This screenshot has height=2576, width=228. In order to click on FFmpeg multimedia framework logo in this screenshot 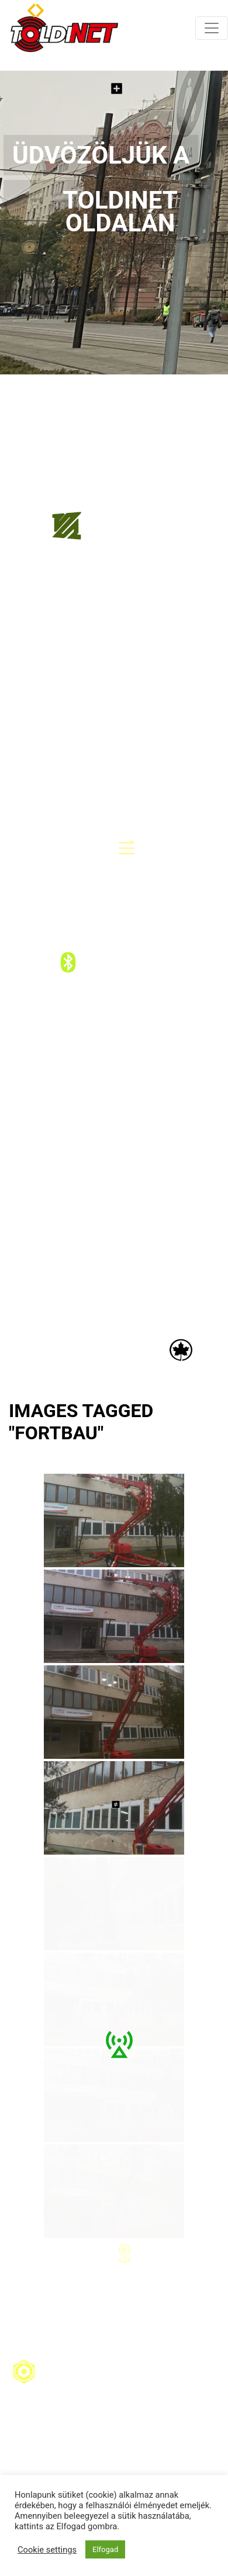, I will do `click(67, 526)`.